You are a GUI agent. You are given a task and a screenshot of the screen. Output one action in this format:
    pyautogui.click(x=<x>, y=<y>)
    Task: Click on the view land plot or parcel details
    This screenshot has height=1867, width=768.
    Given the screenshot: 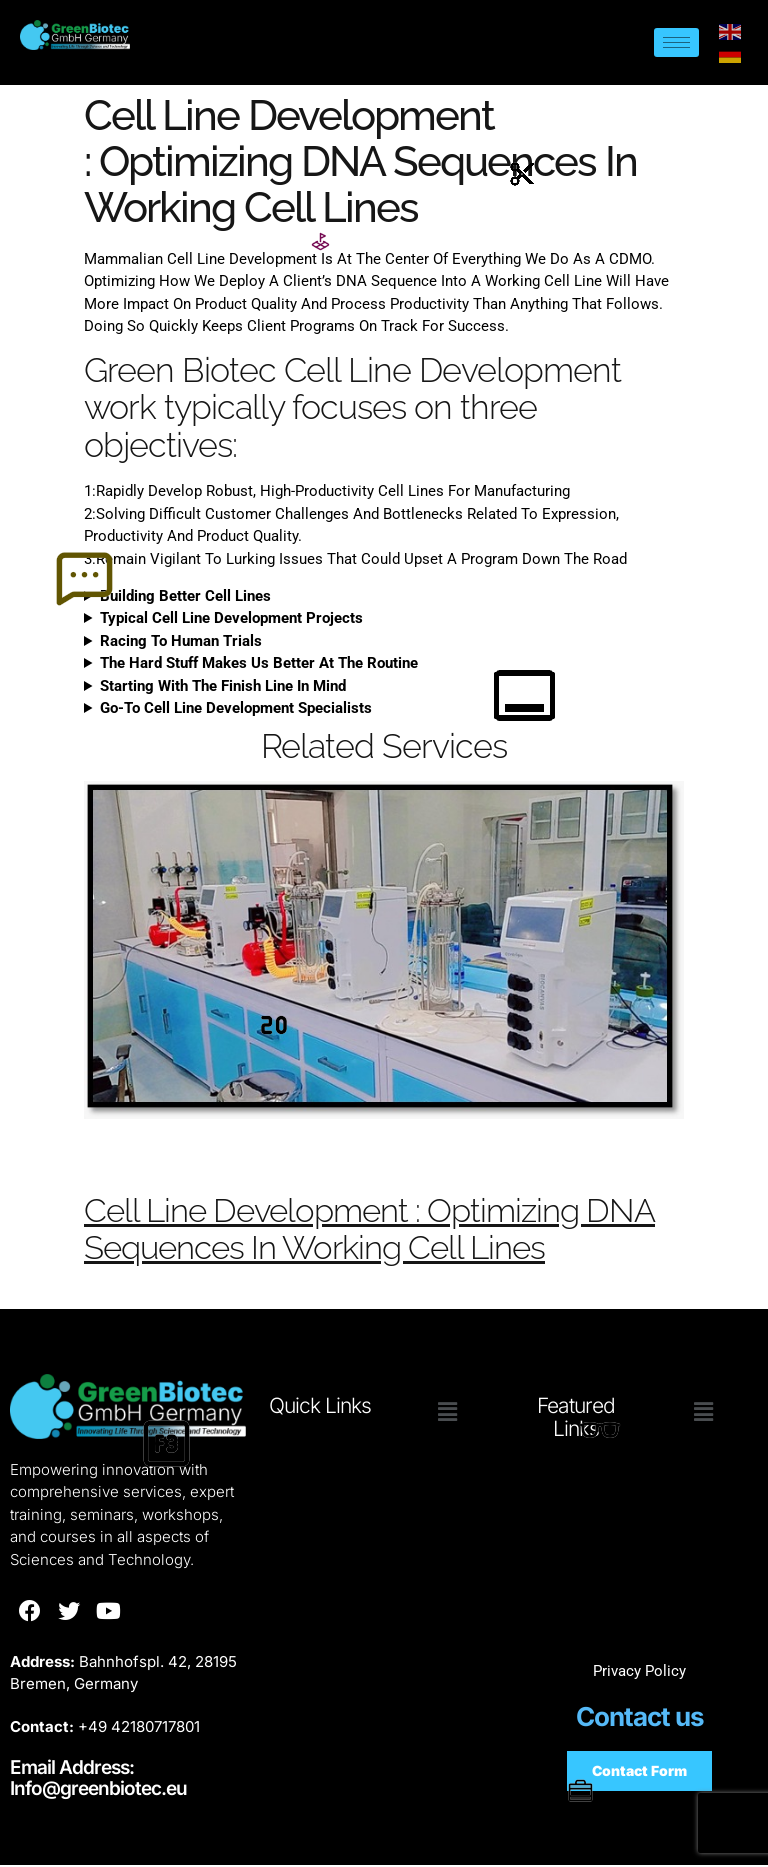 What is the action you would take?
    pyautogui.click(x=320, y=241)
    